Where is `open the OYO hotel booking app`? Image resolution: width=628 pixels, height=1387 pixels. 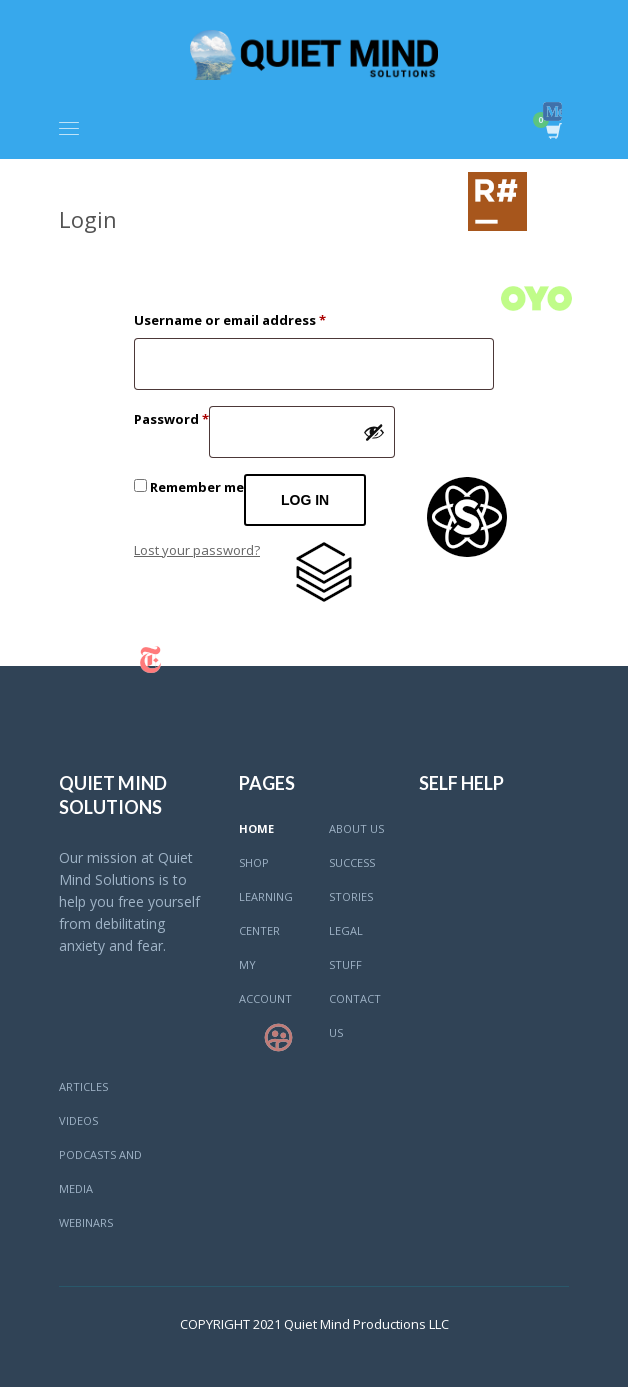
open the OYO hotel booking app is located at coordinates (536, 298).